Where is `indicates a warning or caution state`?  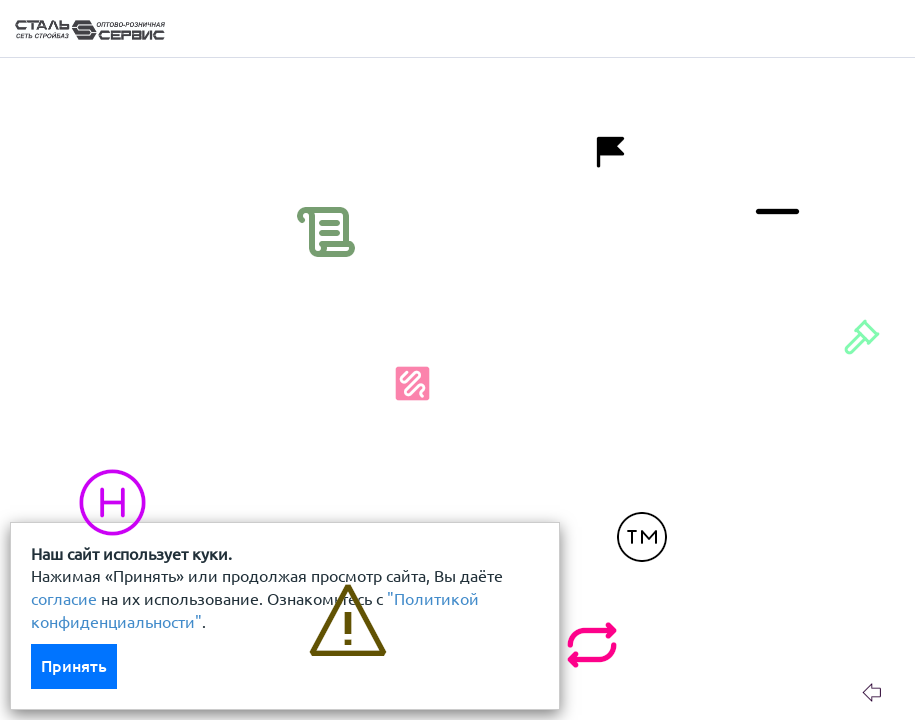
indicates a warning or caution state is located at coordinates (348, 623).